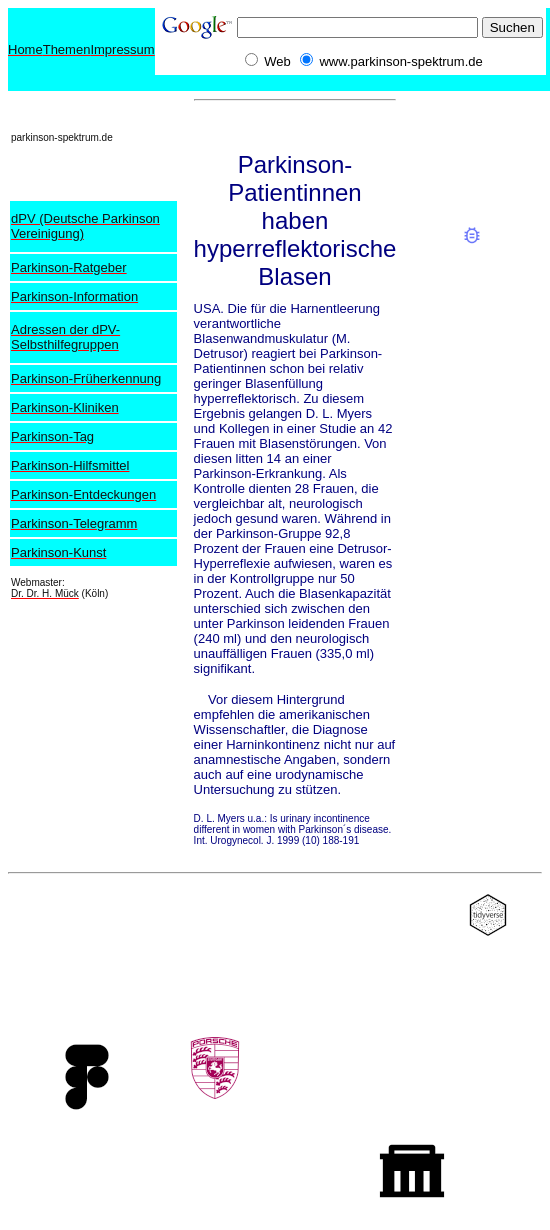 Image resolution: width=550 pixels, height=1230 pixels. I want to click on porsche brand logo, so click(215, 1068).